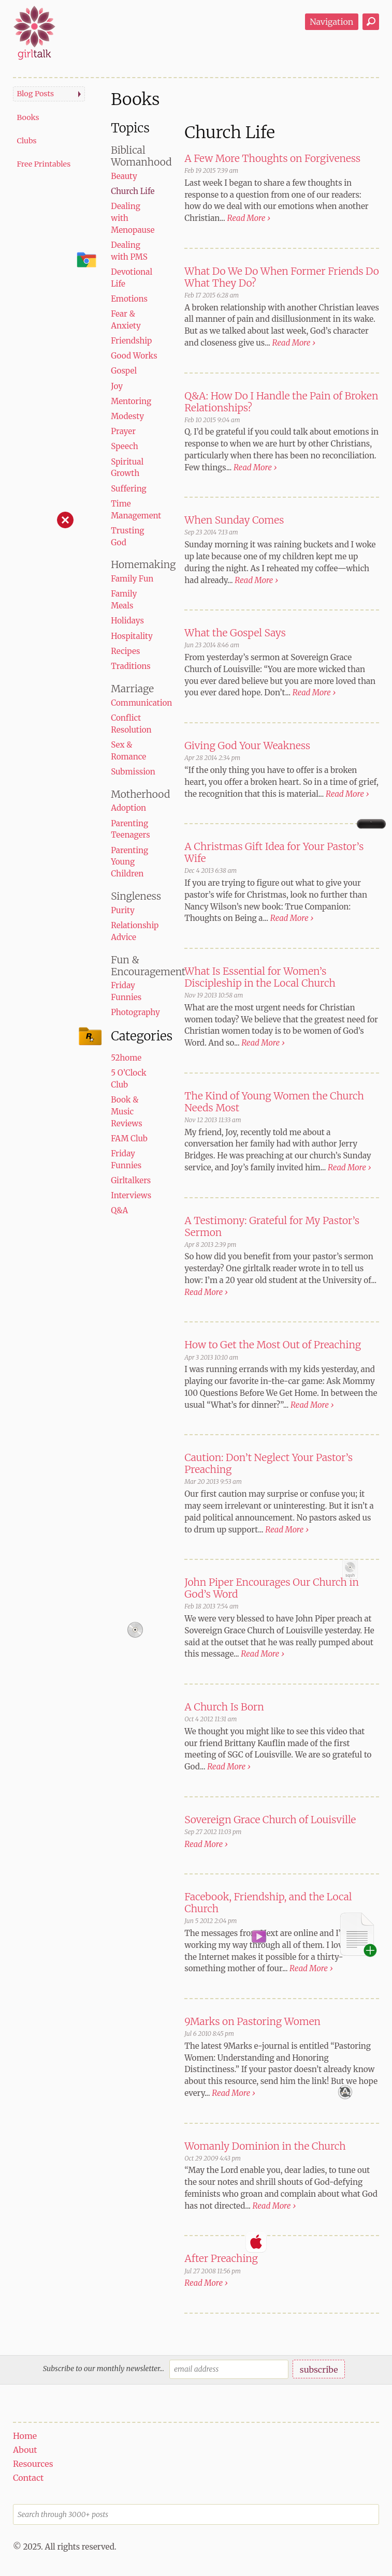 The image size is (392, 2576). Describe the element at coordinates (345, 2092) in the screenshot. I see `open the software update manager` at that location.